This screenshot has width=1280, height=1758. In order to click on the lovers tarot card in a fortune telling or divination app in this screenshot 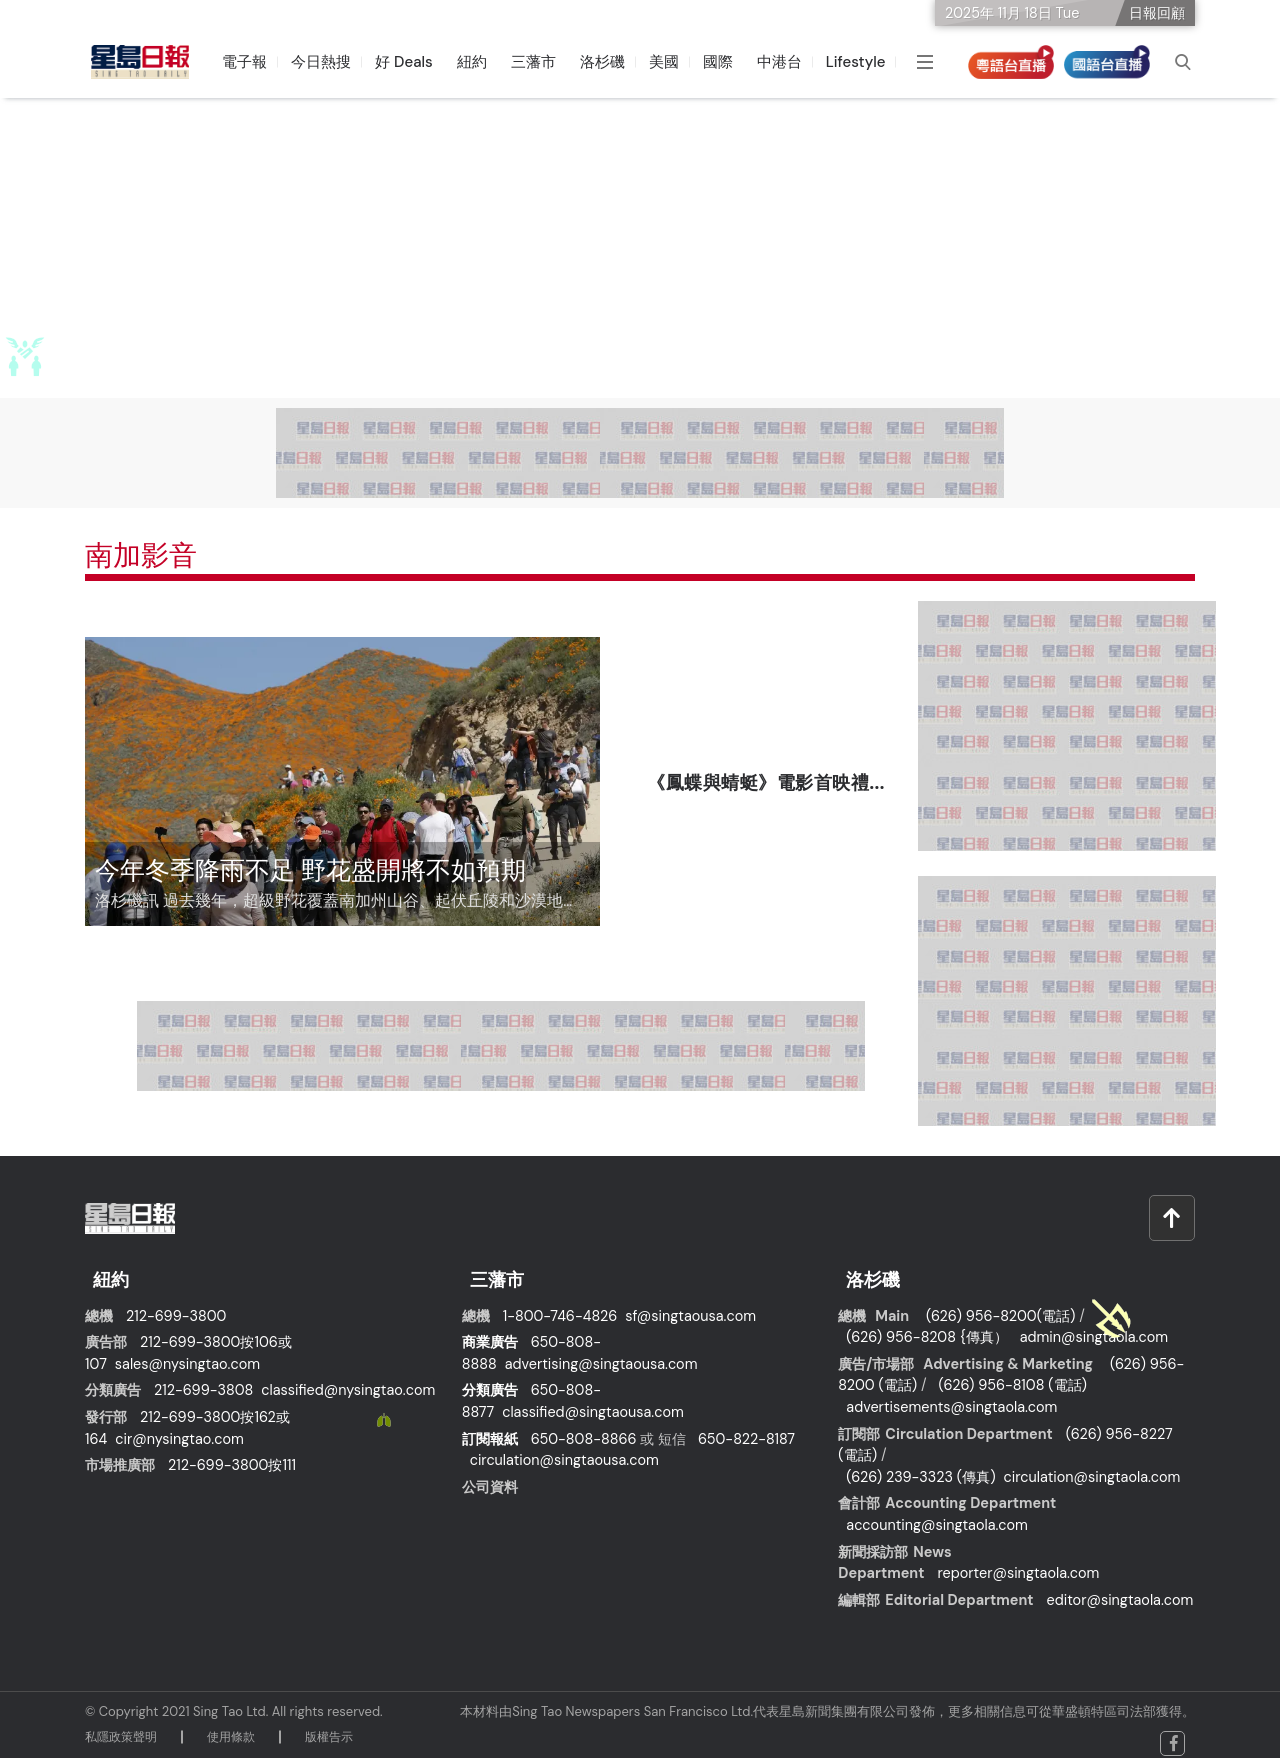, I will do `click(25, 357)`.